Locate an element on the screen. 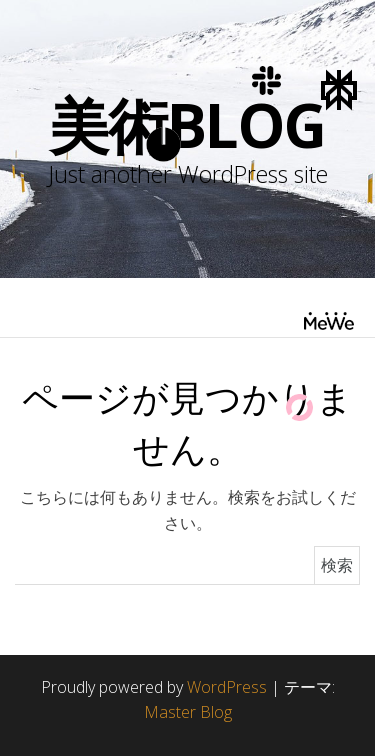 This screenshot has height=756, width=375. open Slack messaging app is located at coordinates (266, 80).